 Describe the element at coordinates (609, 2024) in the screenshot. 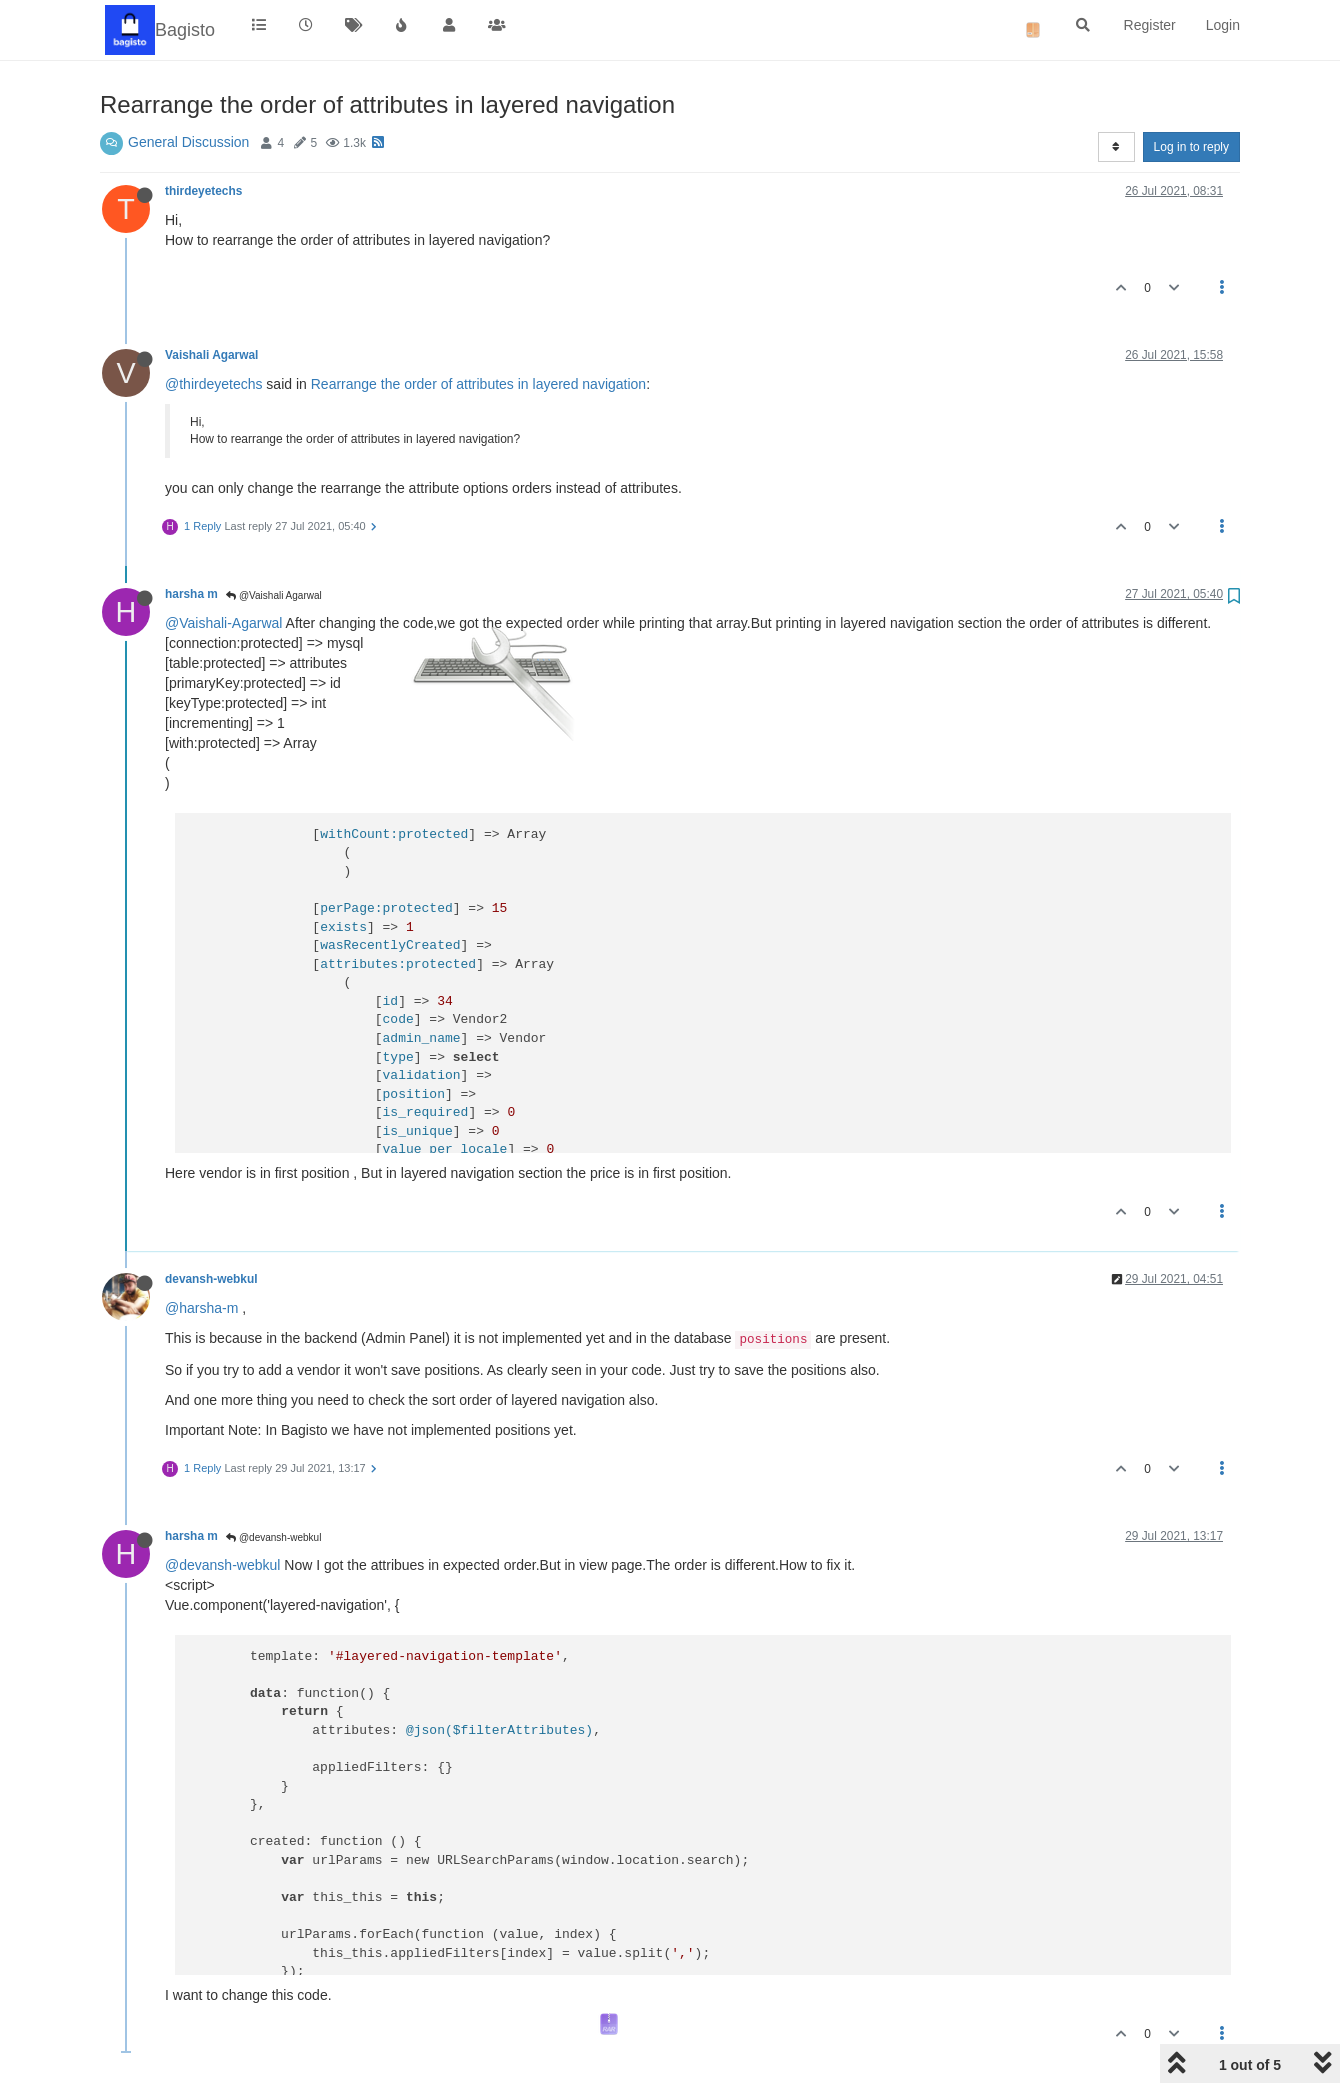

I see `a compressed RAR archive file` at that location.